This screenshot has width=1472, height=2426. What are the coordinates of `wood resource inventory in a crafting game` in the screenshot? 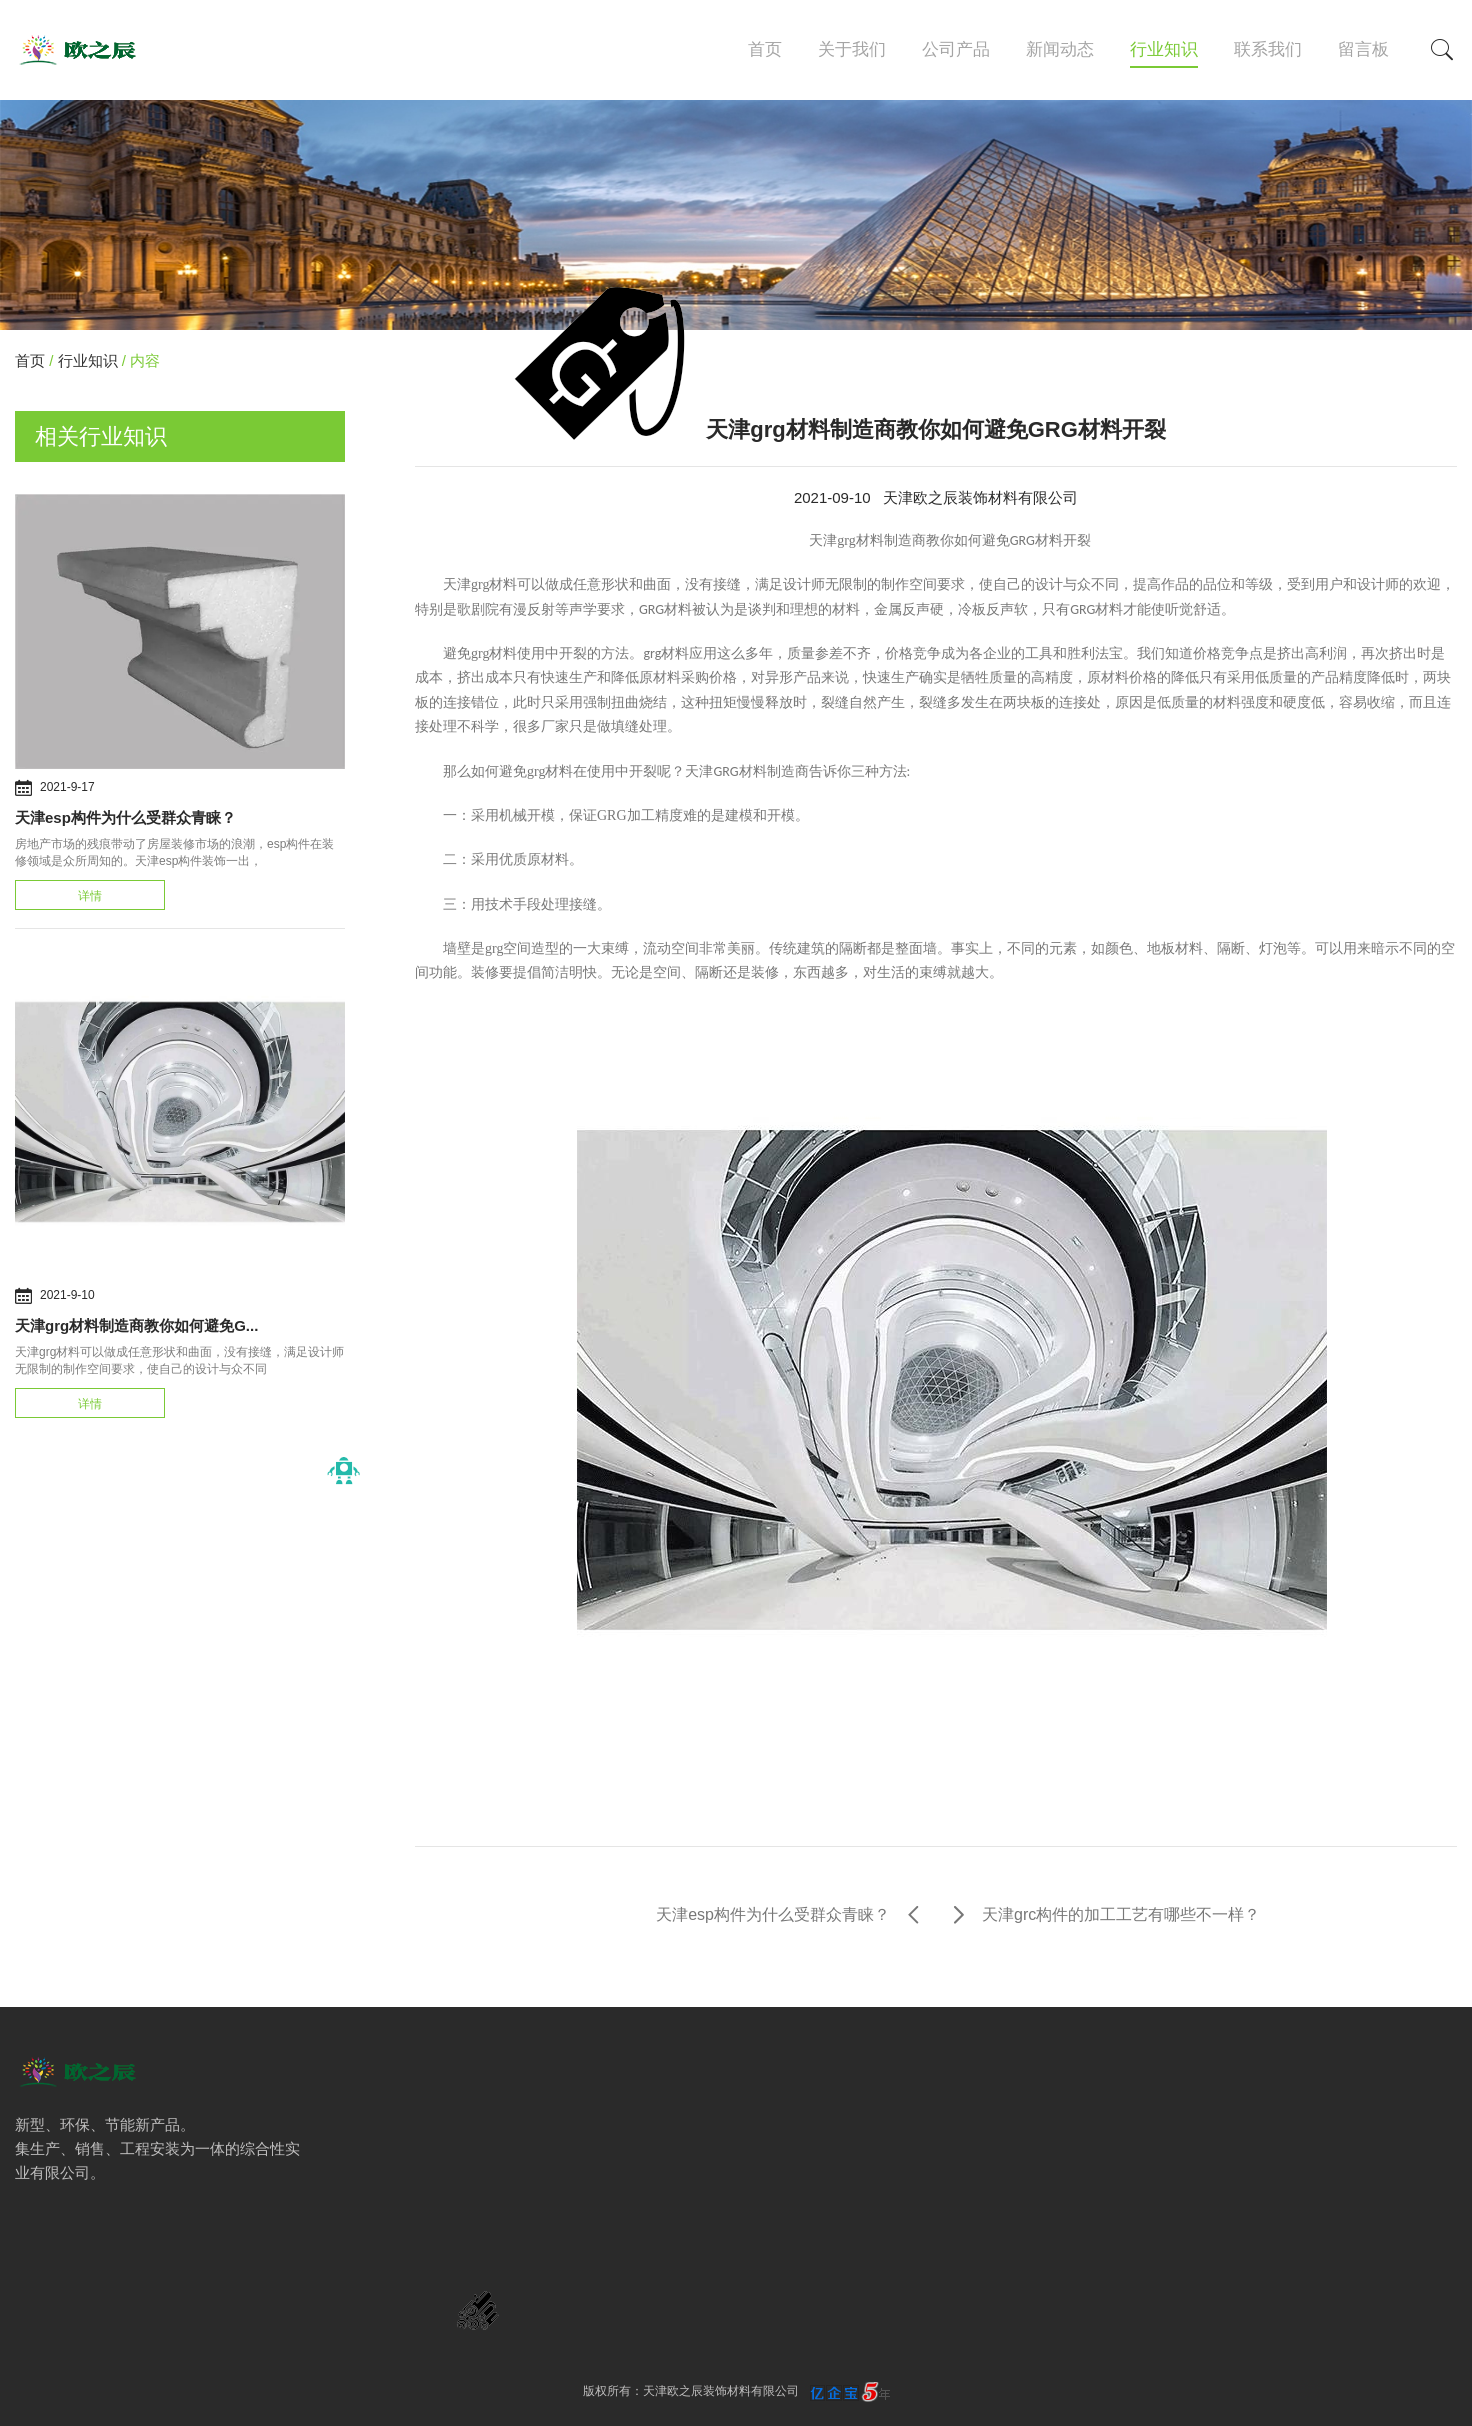 It's located at (477, 2309).